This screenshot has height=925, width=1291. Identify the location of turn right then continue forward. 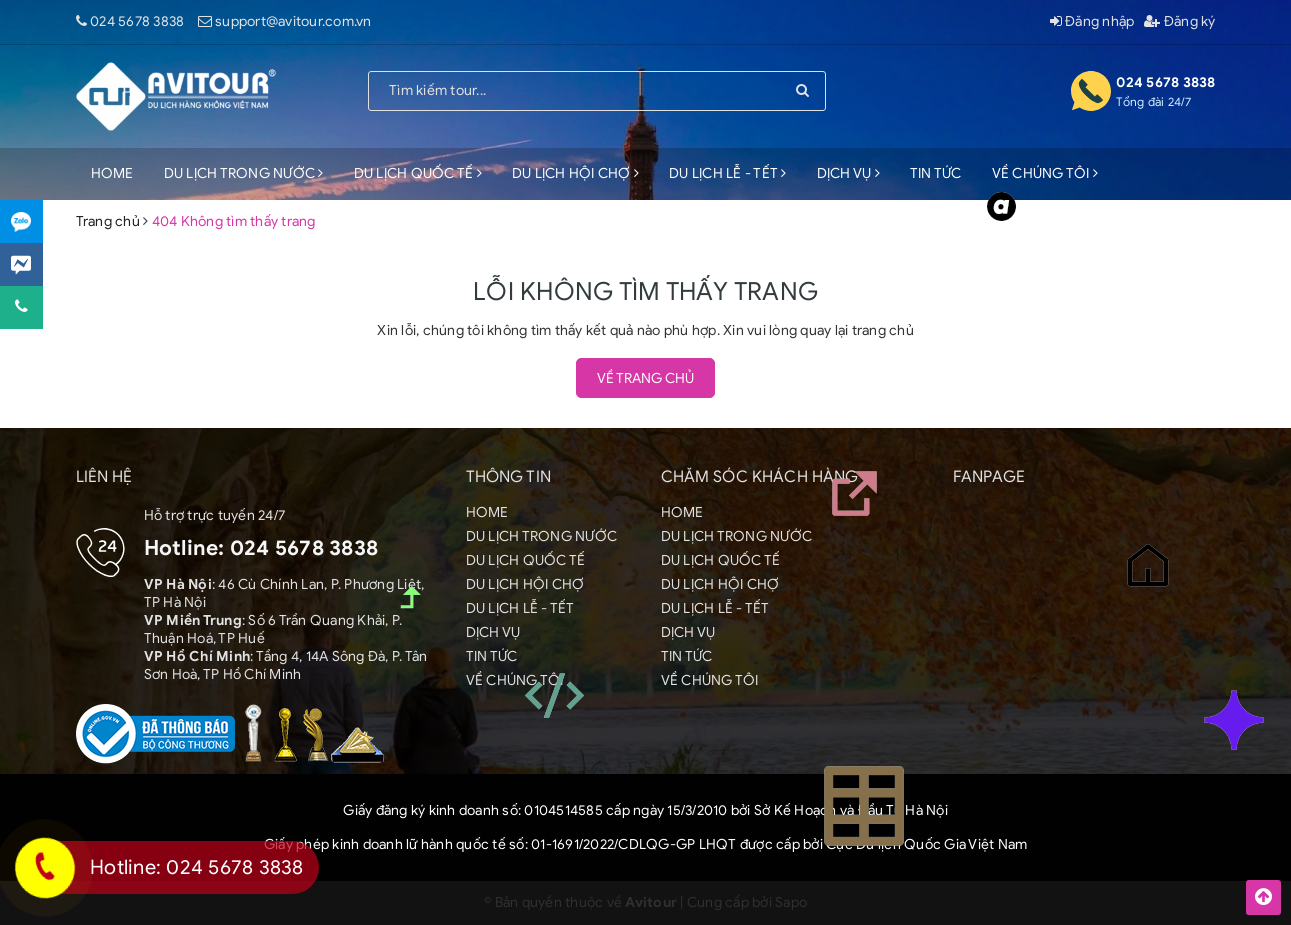
(410, 598).